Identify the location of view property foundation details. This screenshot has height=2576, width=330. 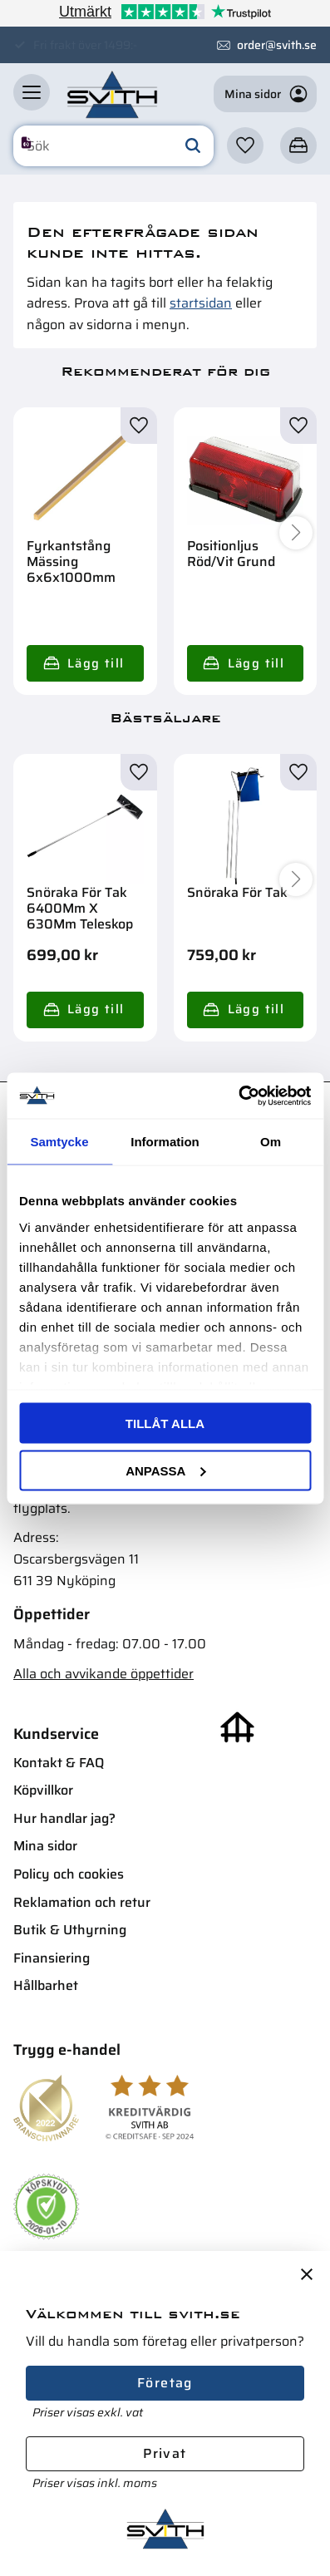
(237, 1727).